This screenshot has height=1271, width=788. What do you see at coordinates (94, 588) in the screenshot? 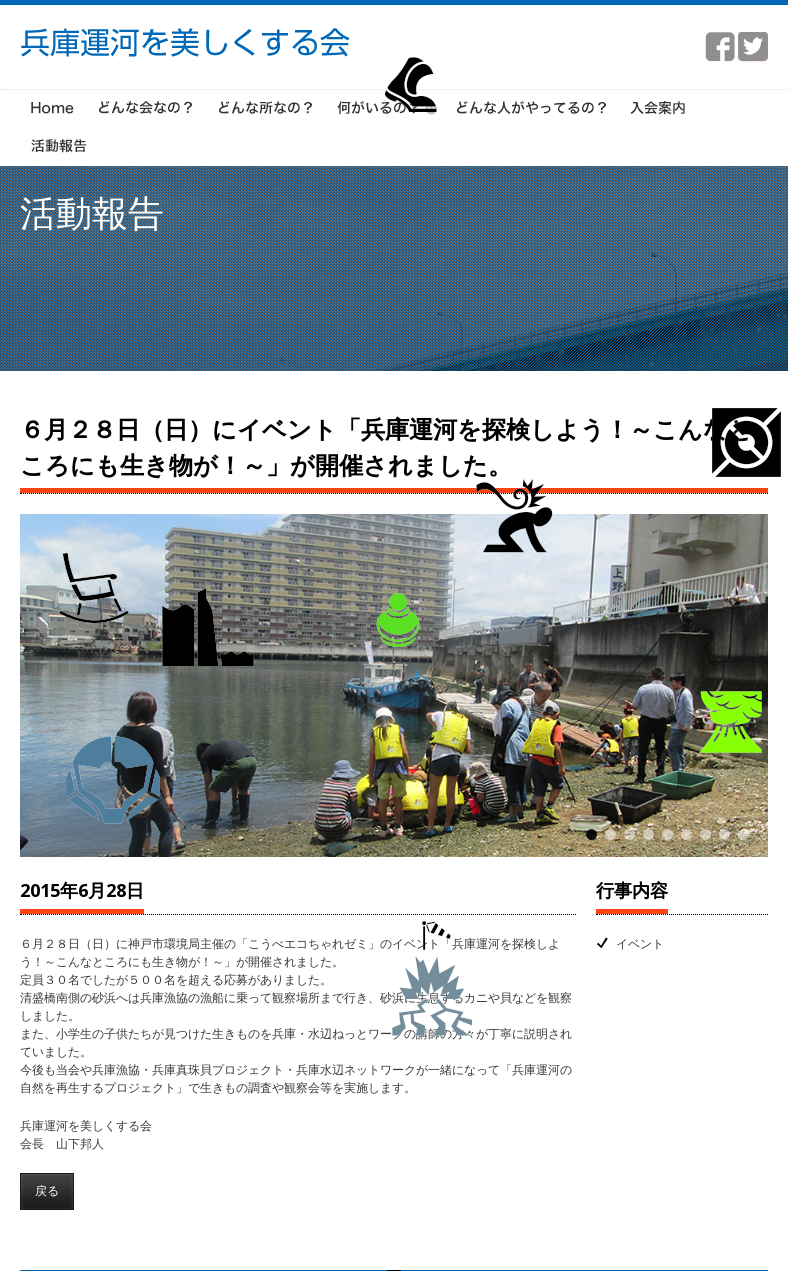
I see `browse furniture or home decor items` at bounding box center [94, 588].